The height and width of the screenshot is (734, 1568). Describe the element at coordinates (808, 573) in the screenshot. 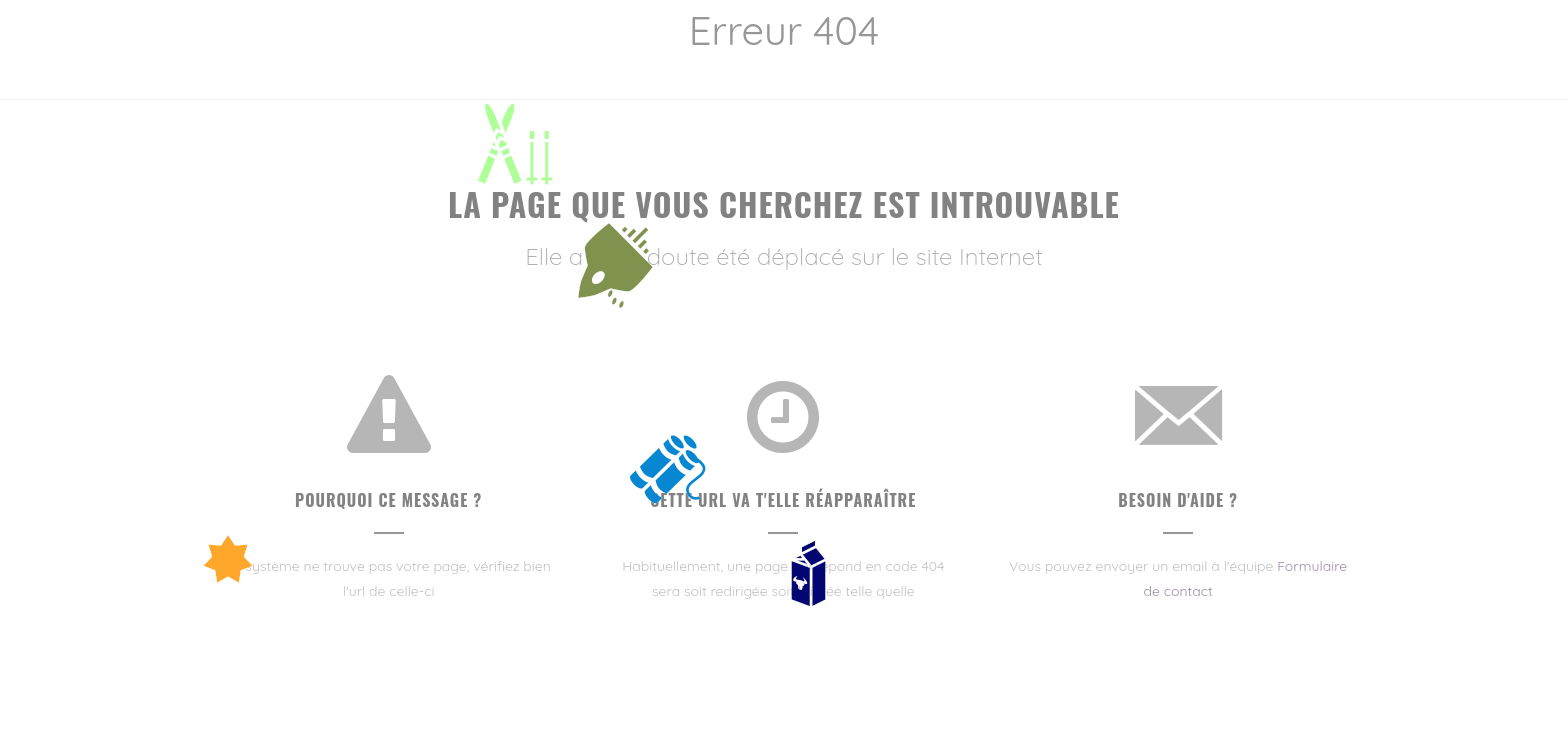

I see `milk or dairy product item in a game inventory` at that location.